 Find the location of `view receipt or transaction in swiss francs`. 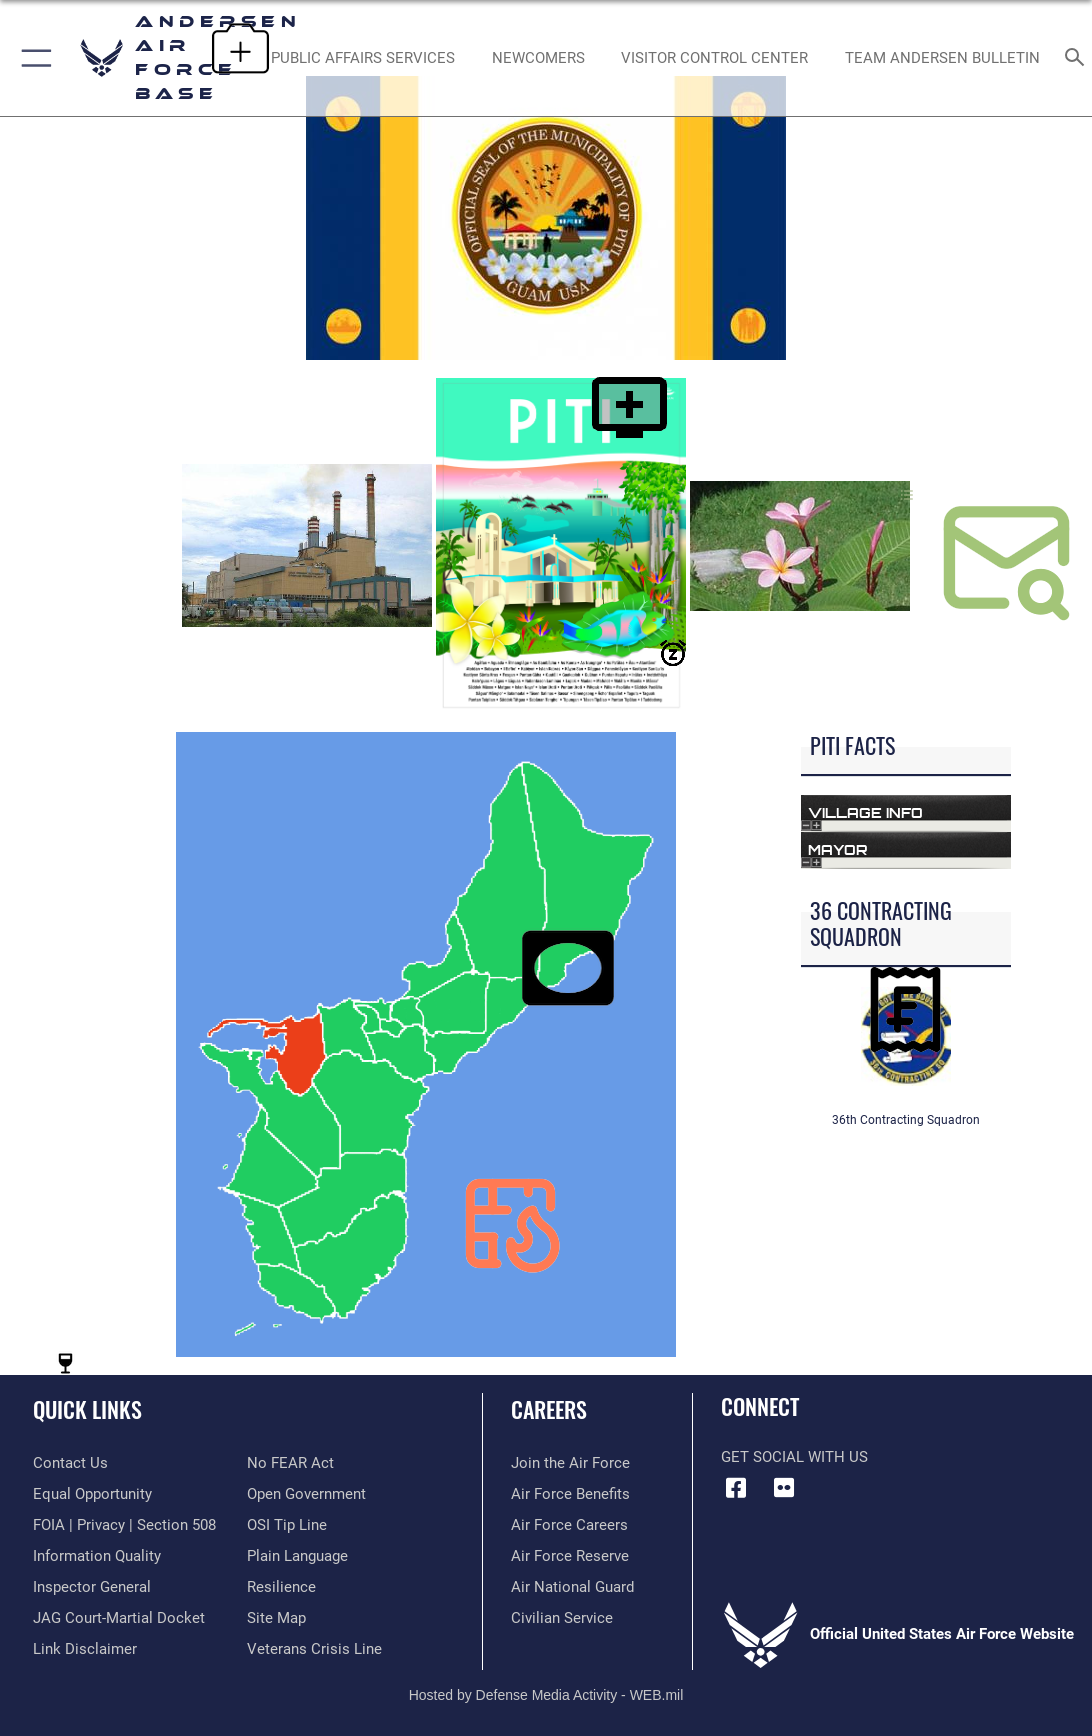

view receipt or transaction in swiss francs is located at coordinates (905, 1009).